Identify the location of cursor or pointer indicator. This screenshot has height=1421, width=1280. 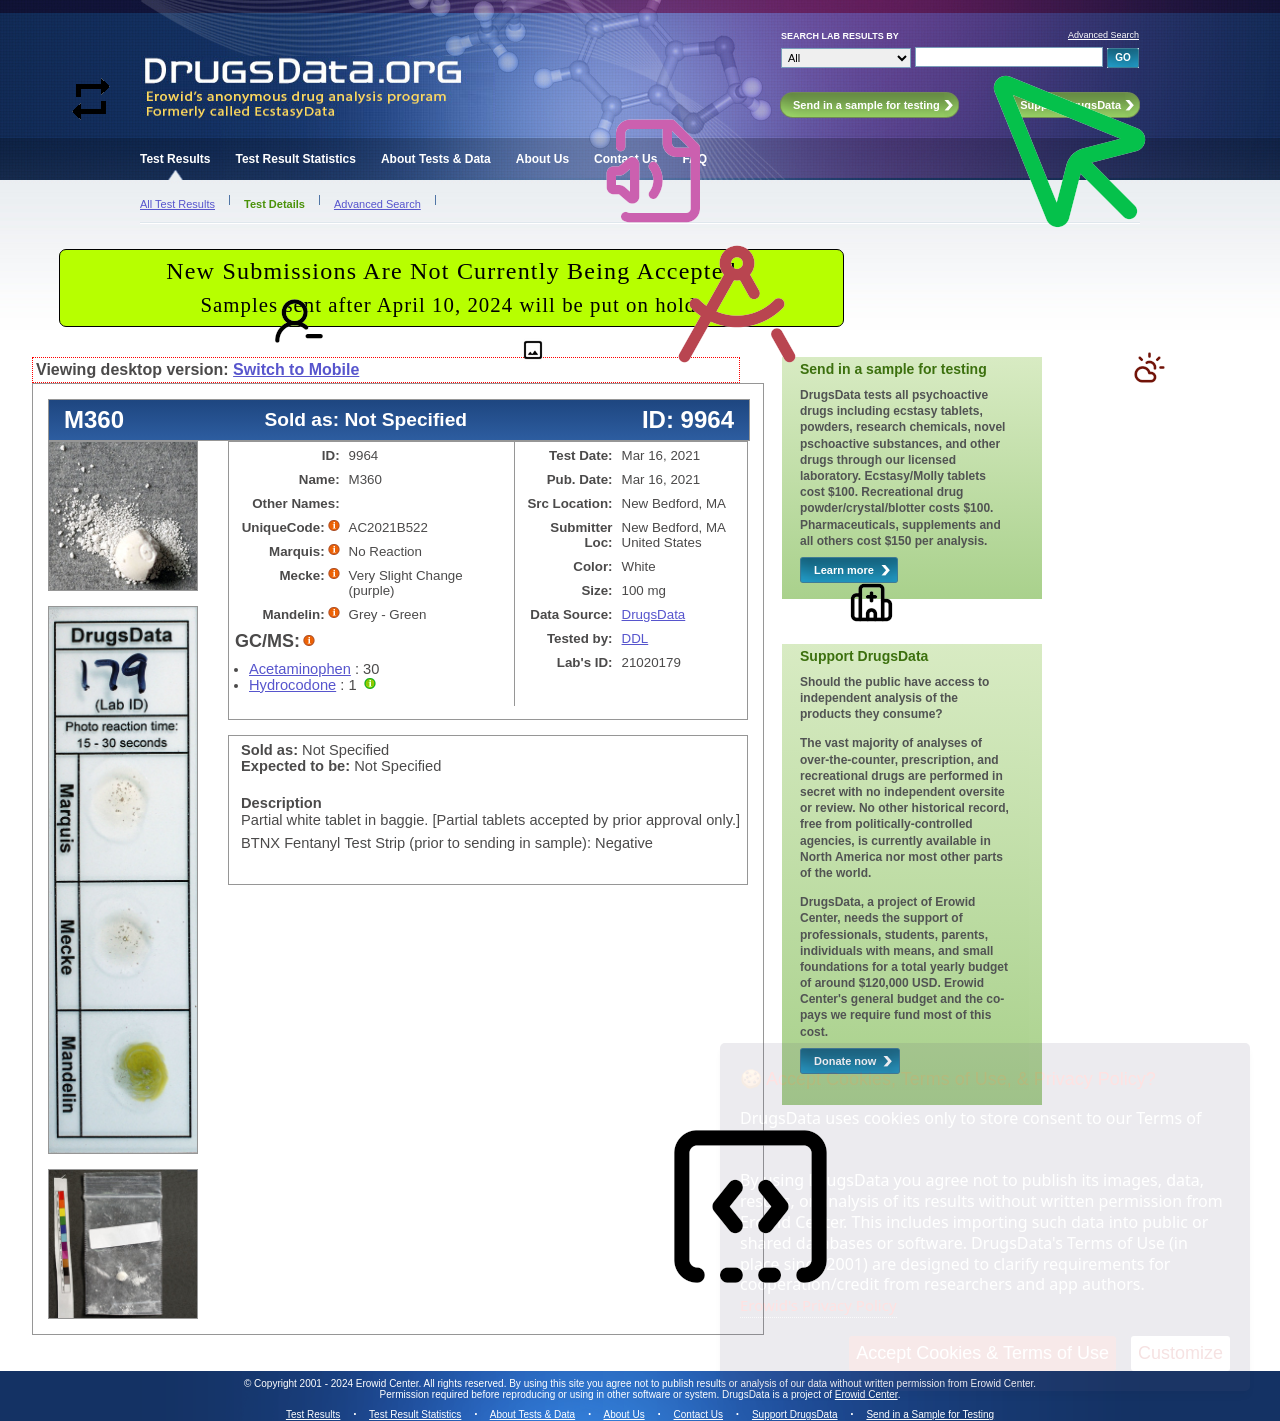
(1073, 155).